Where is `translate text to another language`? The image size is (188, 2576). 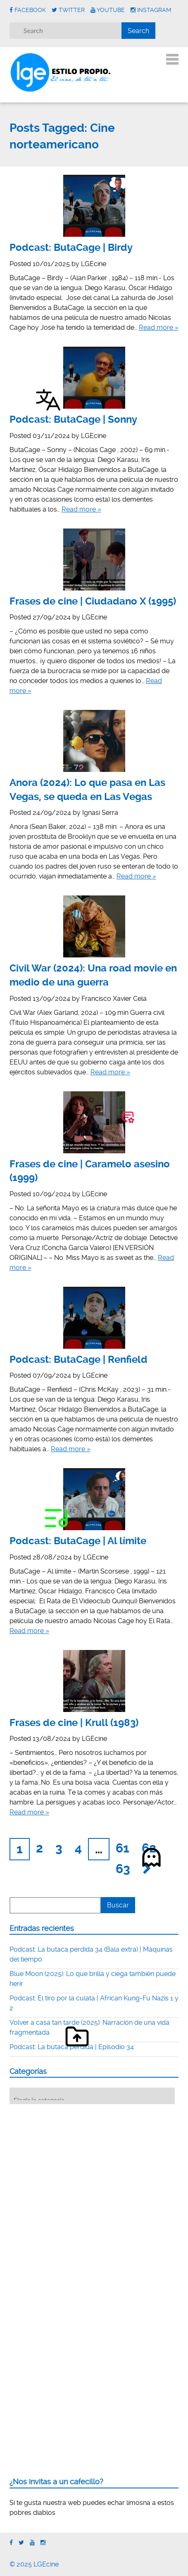 translate text to another language is located at coordinates (47, 400).